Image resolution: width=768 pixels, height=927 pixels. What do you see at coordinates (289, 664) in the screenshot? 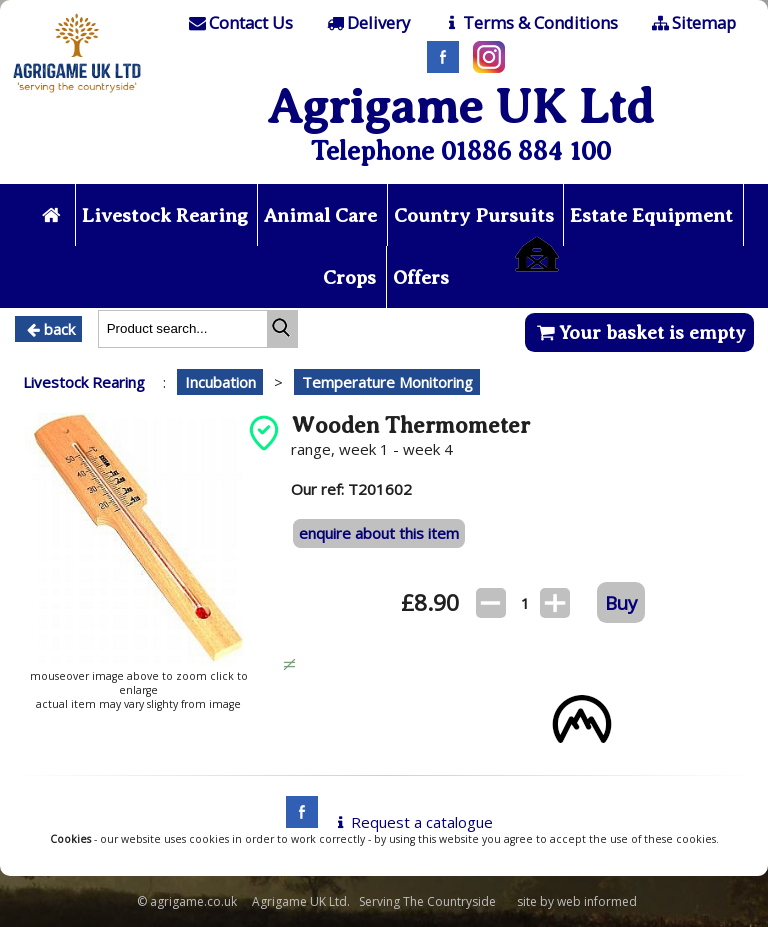
I see `indicates values are not equal` at bounding box center [289, 664].